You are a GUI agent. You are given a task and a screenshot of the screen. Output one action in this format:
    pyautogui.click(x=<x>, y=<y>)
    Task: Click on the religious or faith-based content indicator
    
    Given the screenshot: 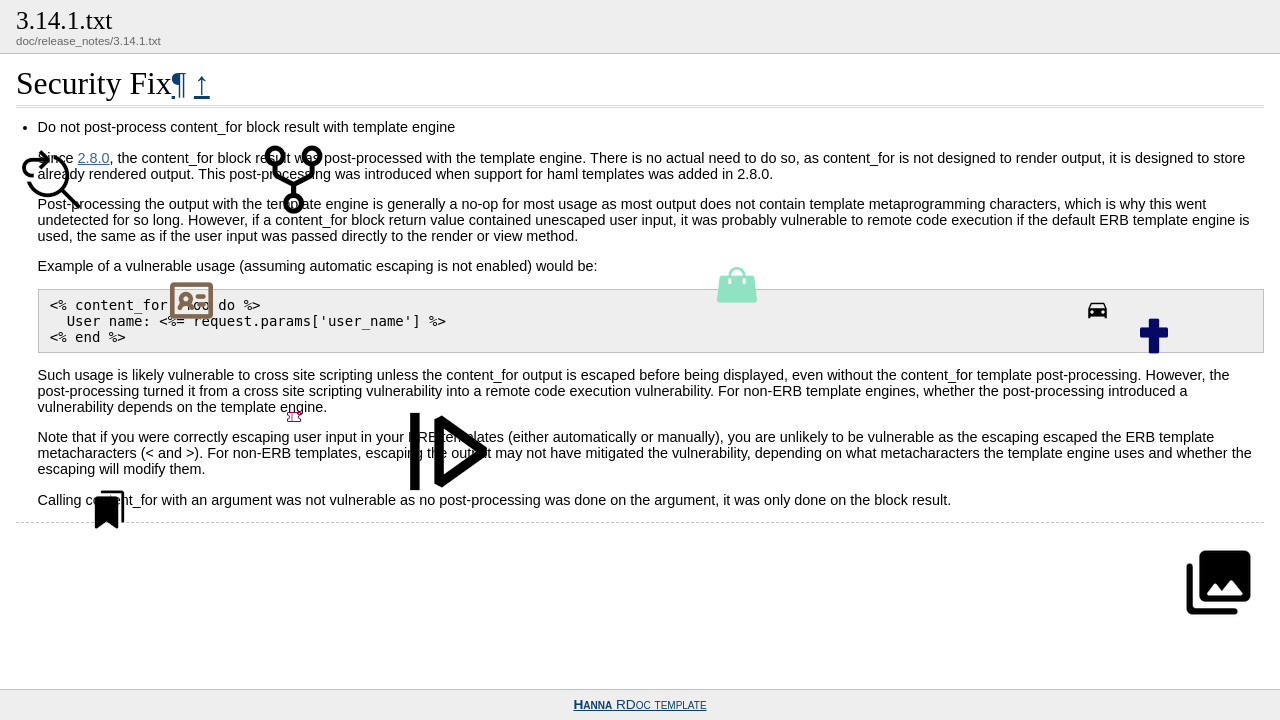 What is the action you would take?
    pyautogui.click(x=1154, y=336)
    